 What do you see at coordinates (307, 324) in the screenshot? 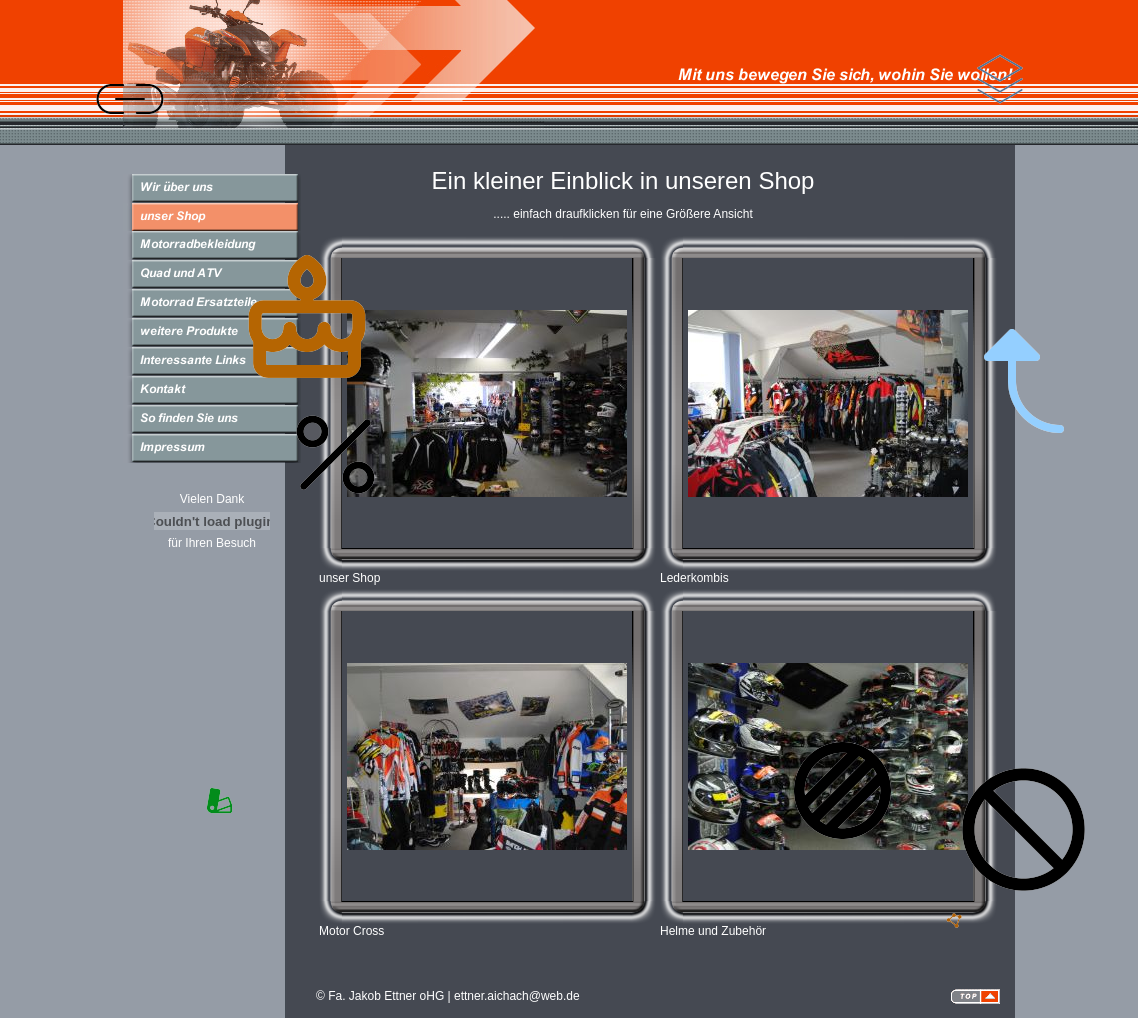
I see `view birthday or celebration reminders` at bounding box center [307, 324].